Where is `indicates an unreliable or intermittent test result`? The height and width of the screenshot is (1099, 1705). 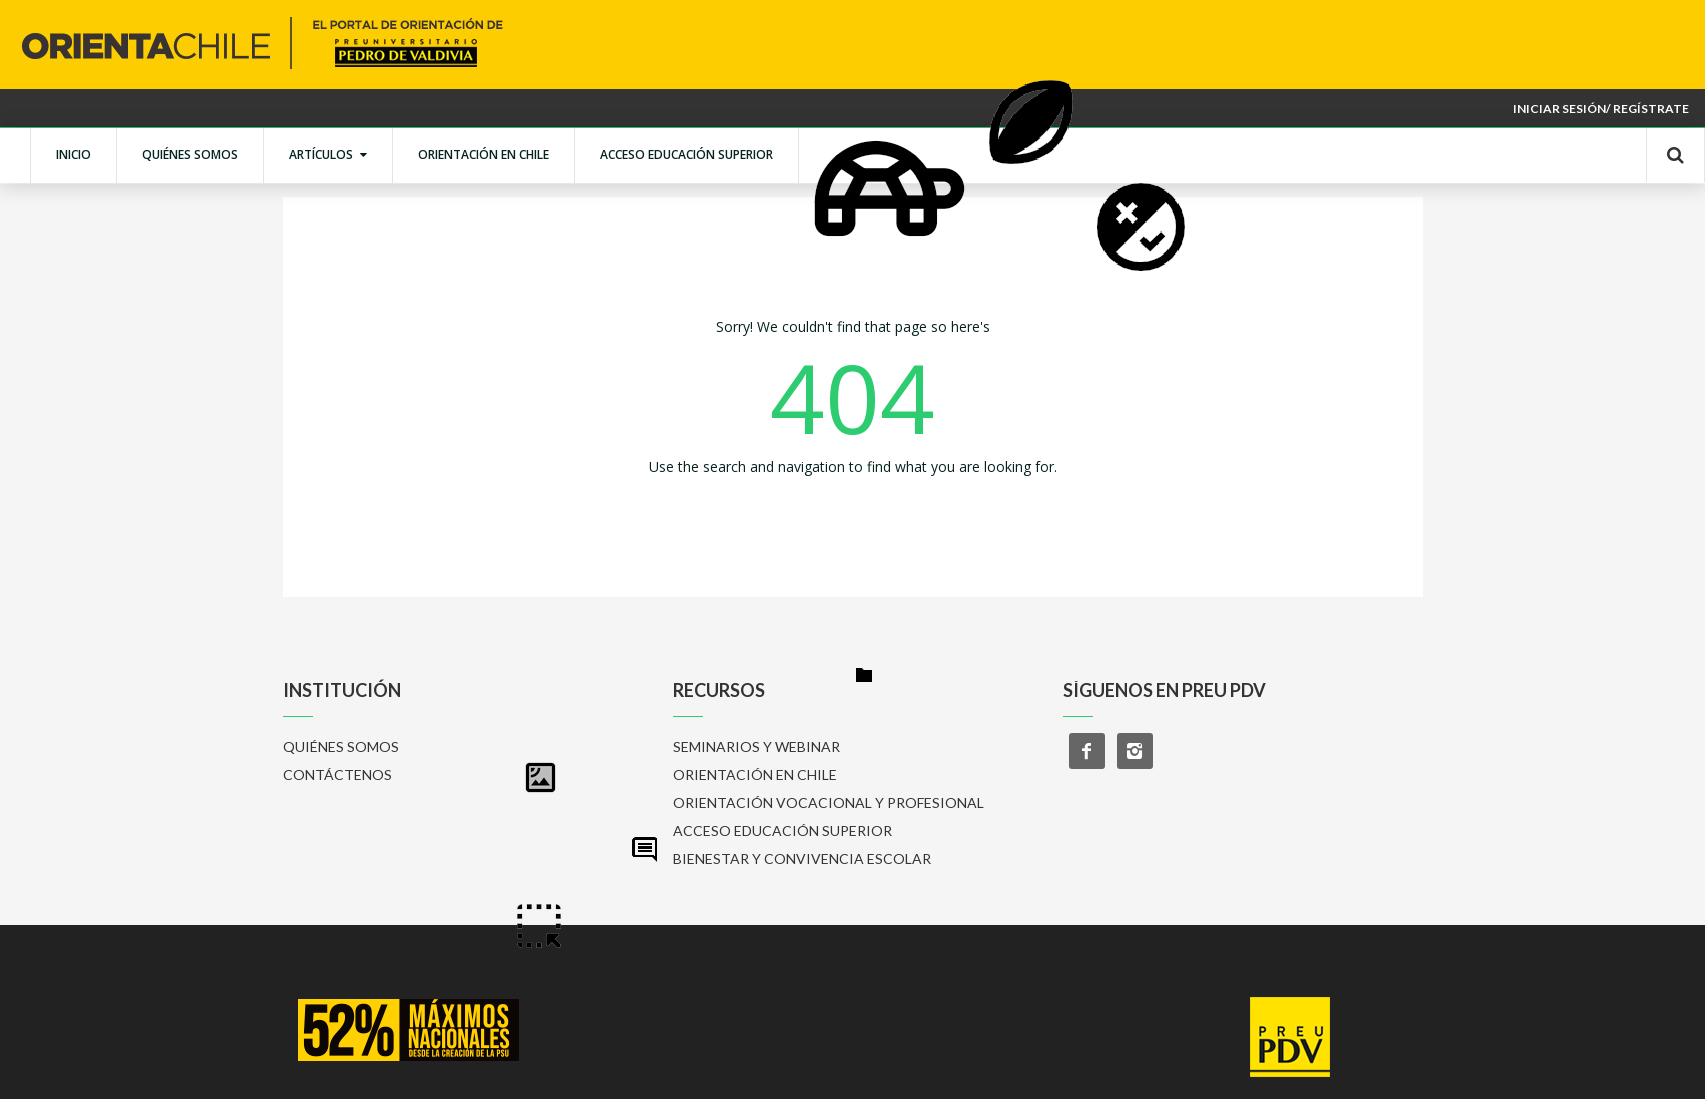
indicates an unreliable or intermittent test result is located at coordinates (1141, 227).